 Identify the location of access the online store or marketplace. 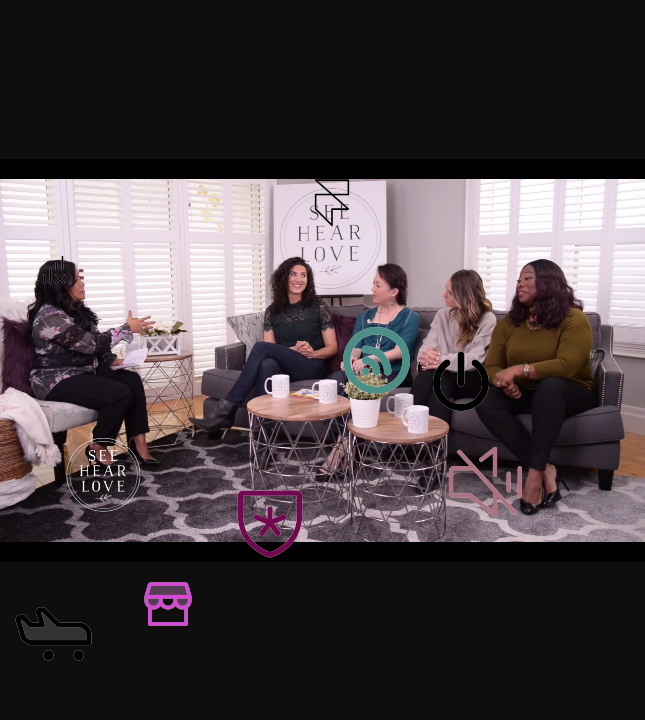
(168, 604).